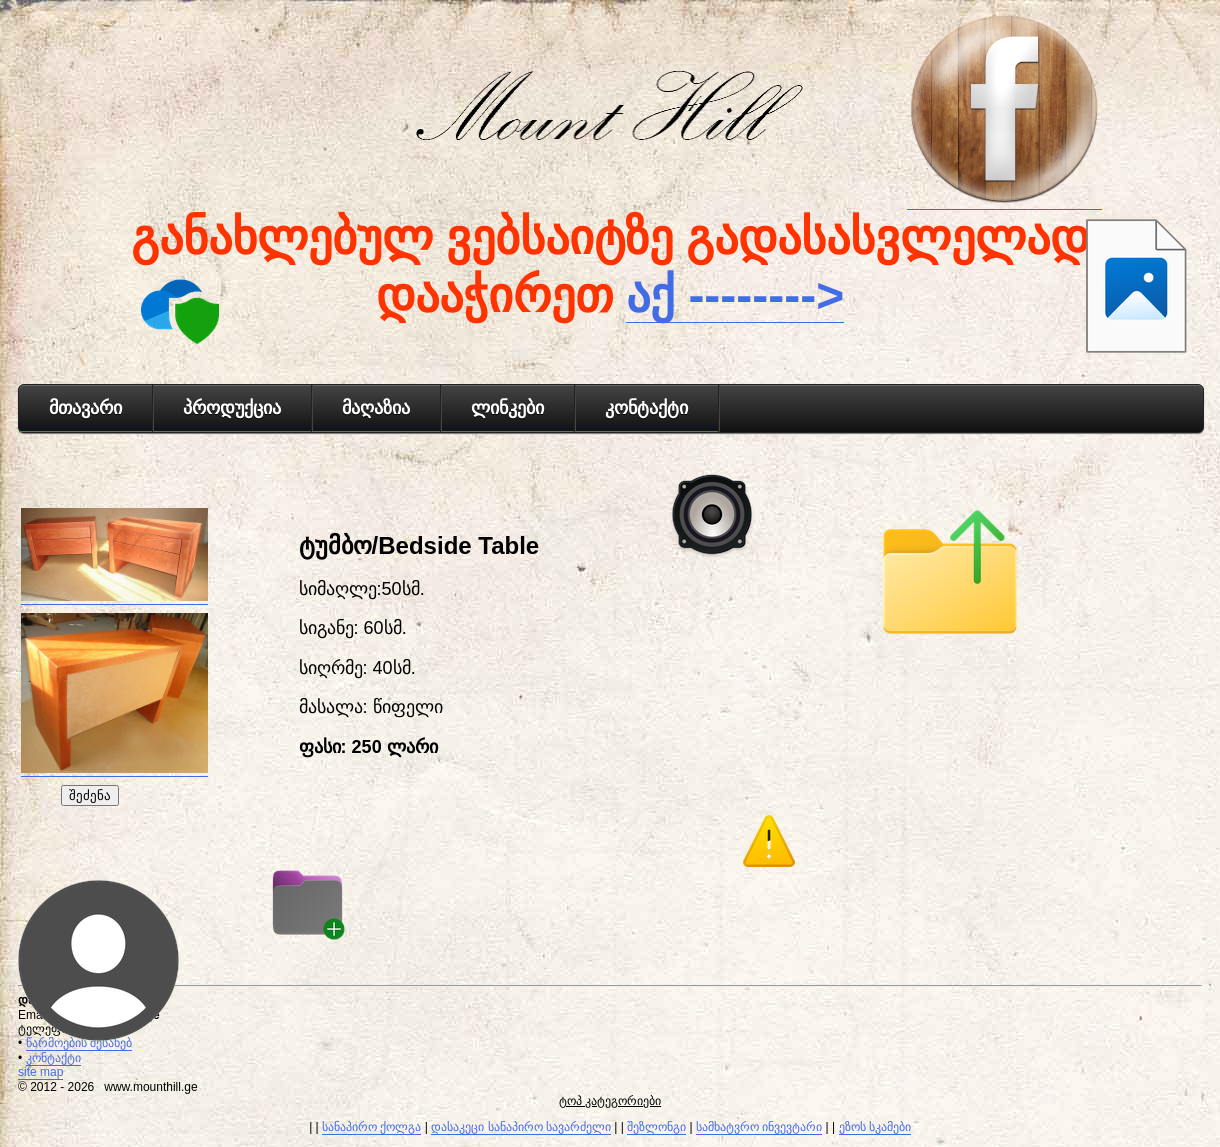 This screenshot has height=1147, width=1220. What do you see at coordinates (712, 514) in the screenshot?
I see `adjust speaker or audio output volume` at bounding box center [712, 514].